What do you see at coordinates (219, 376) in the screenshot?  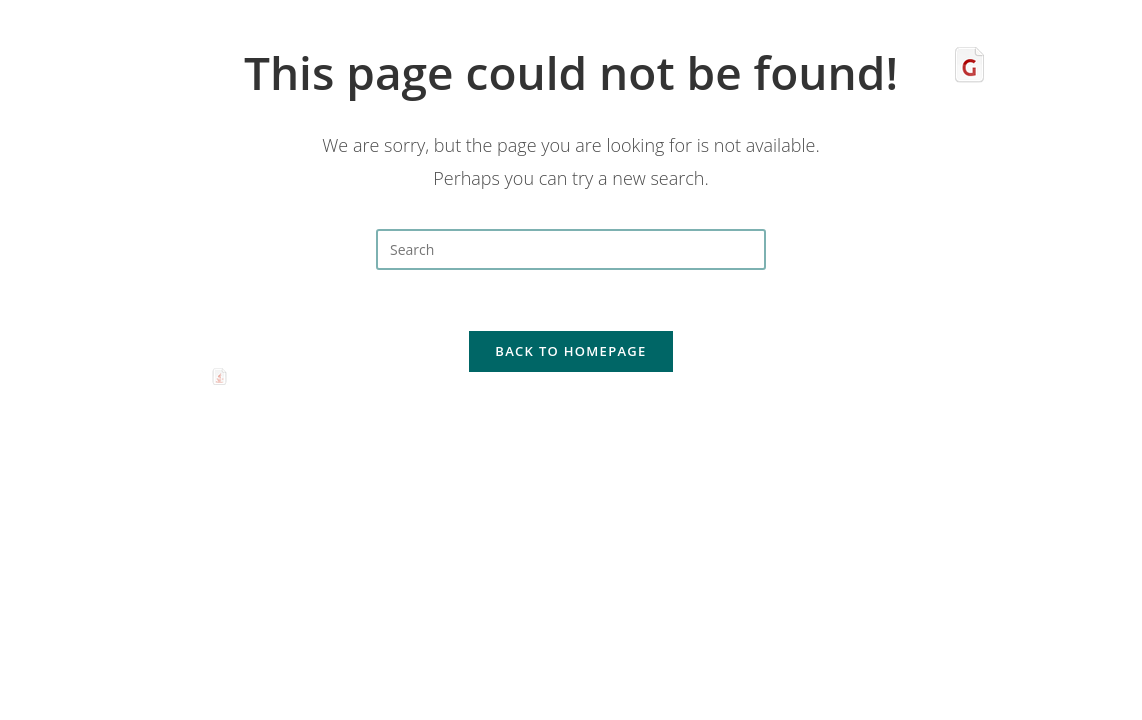 I see `a java source code file` at bounding box center [219, 376].